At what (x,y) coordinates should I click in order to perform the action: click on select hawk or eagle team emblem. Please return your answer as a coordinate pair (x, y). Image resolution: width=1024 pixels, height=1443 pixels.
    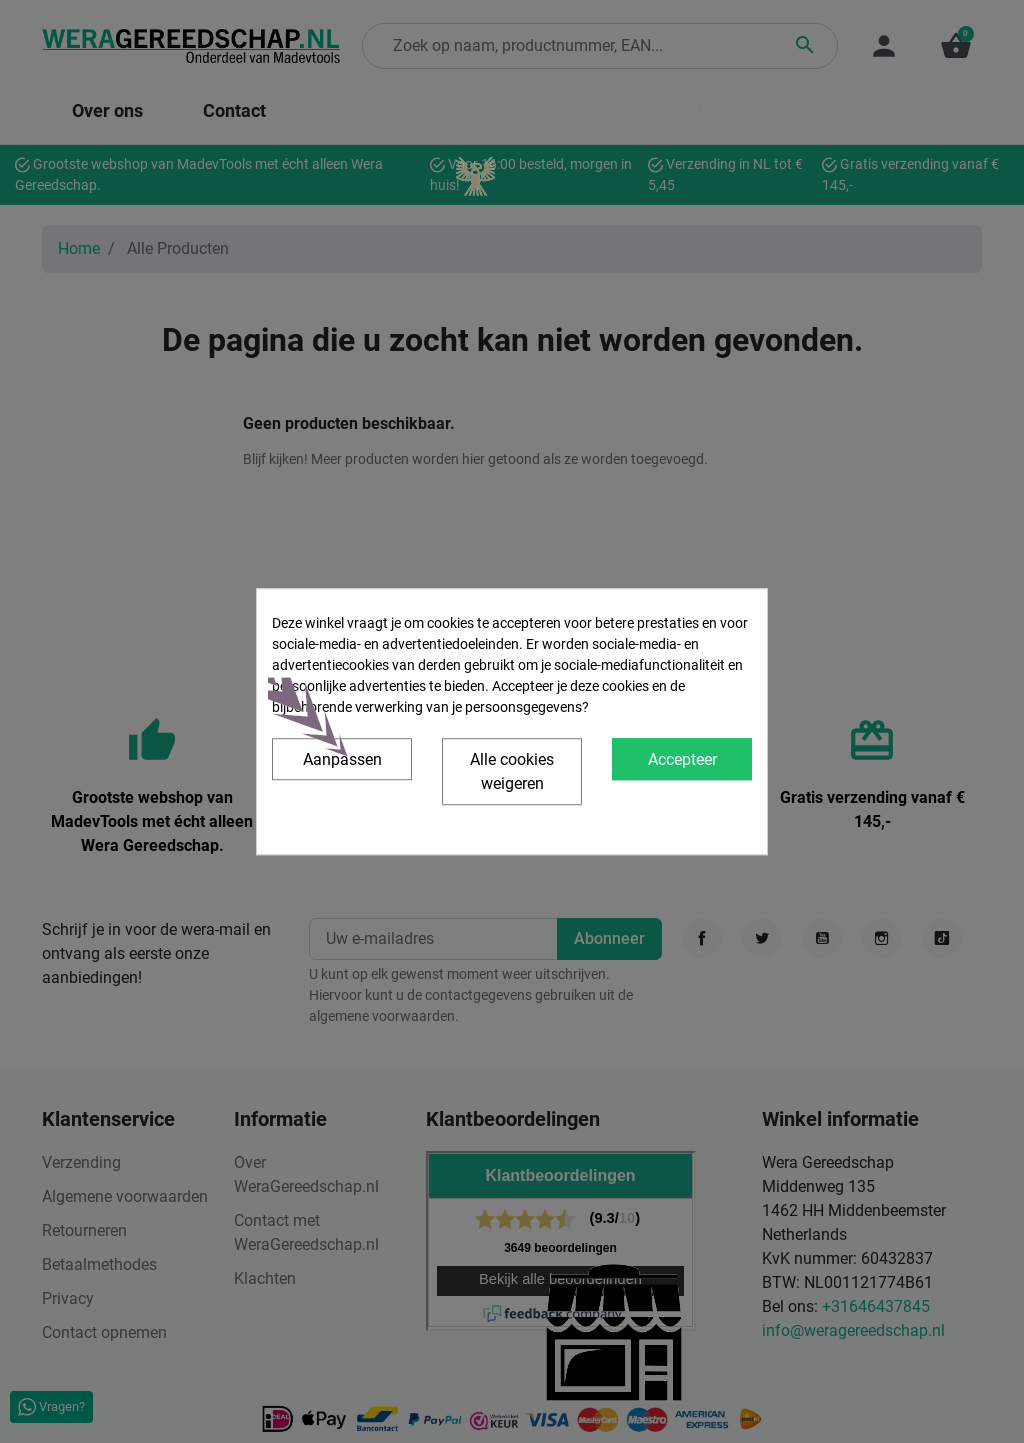
    Looking at the image, I should click on (475, 176).